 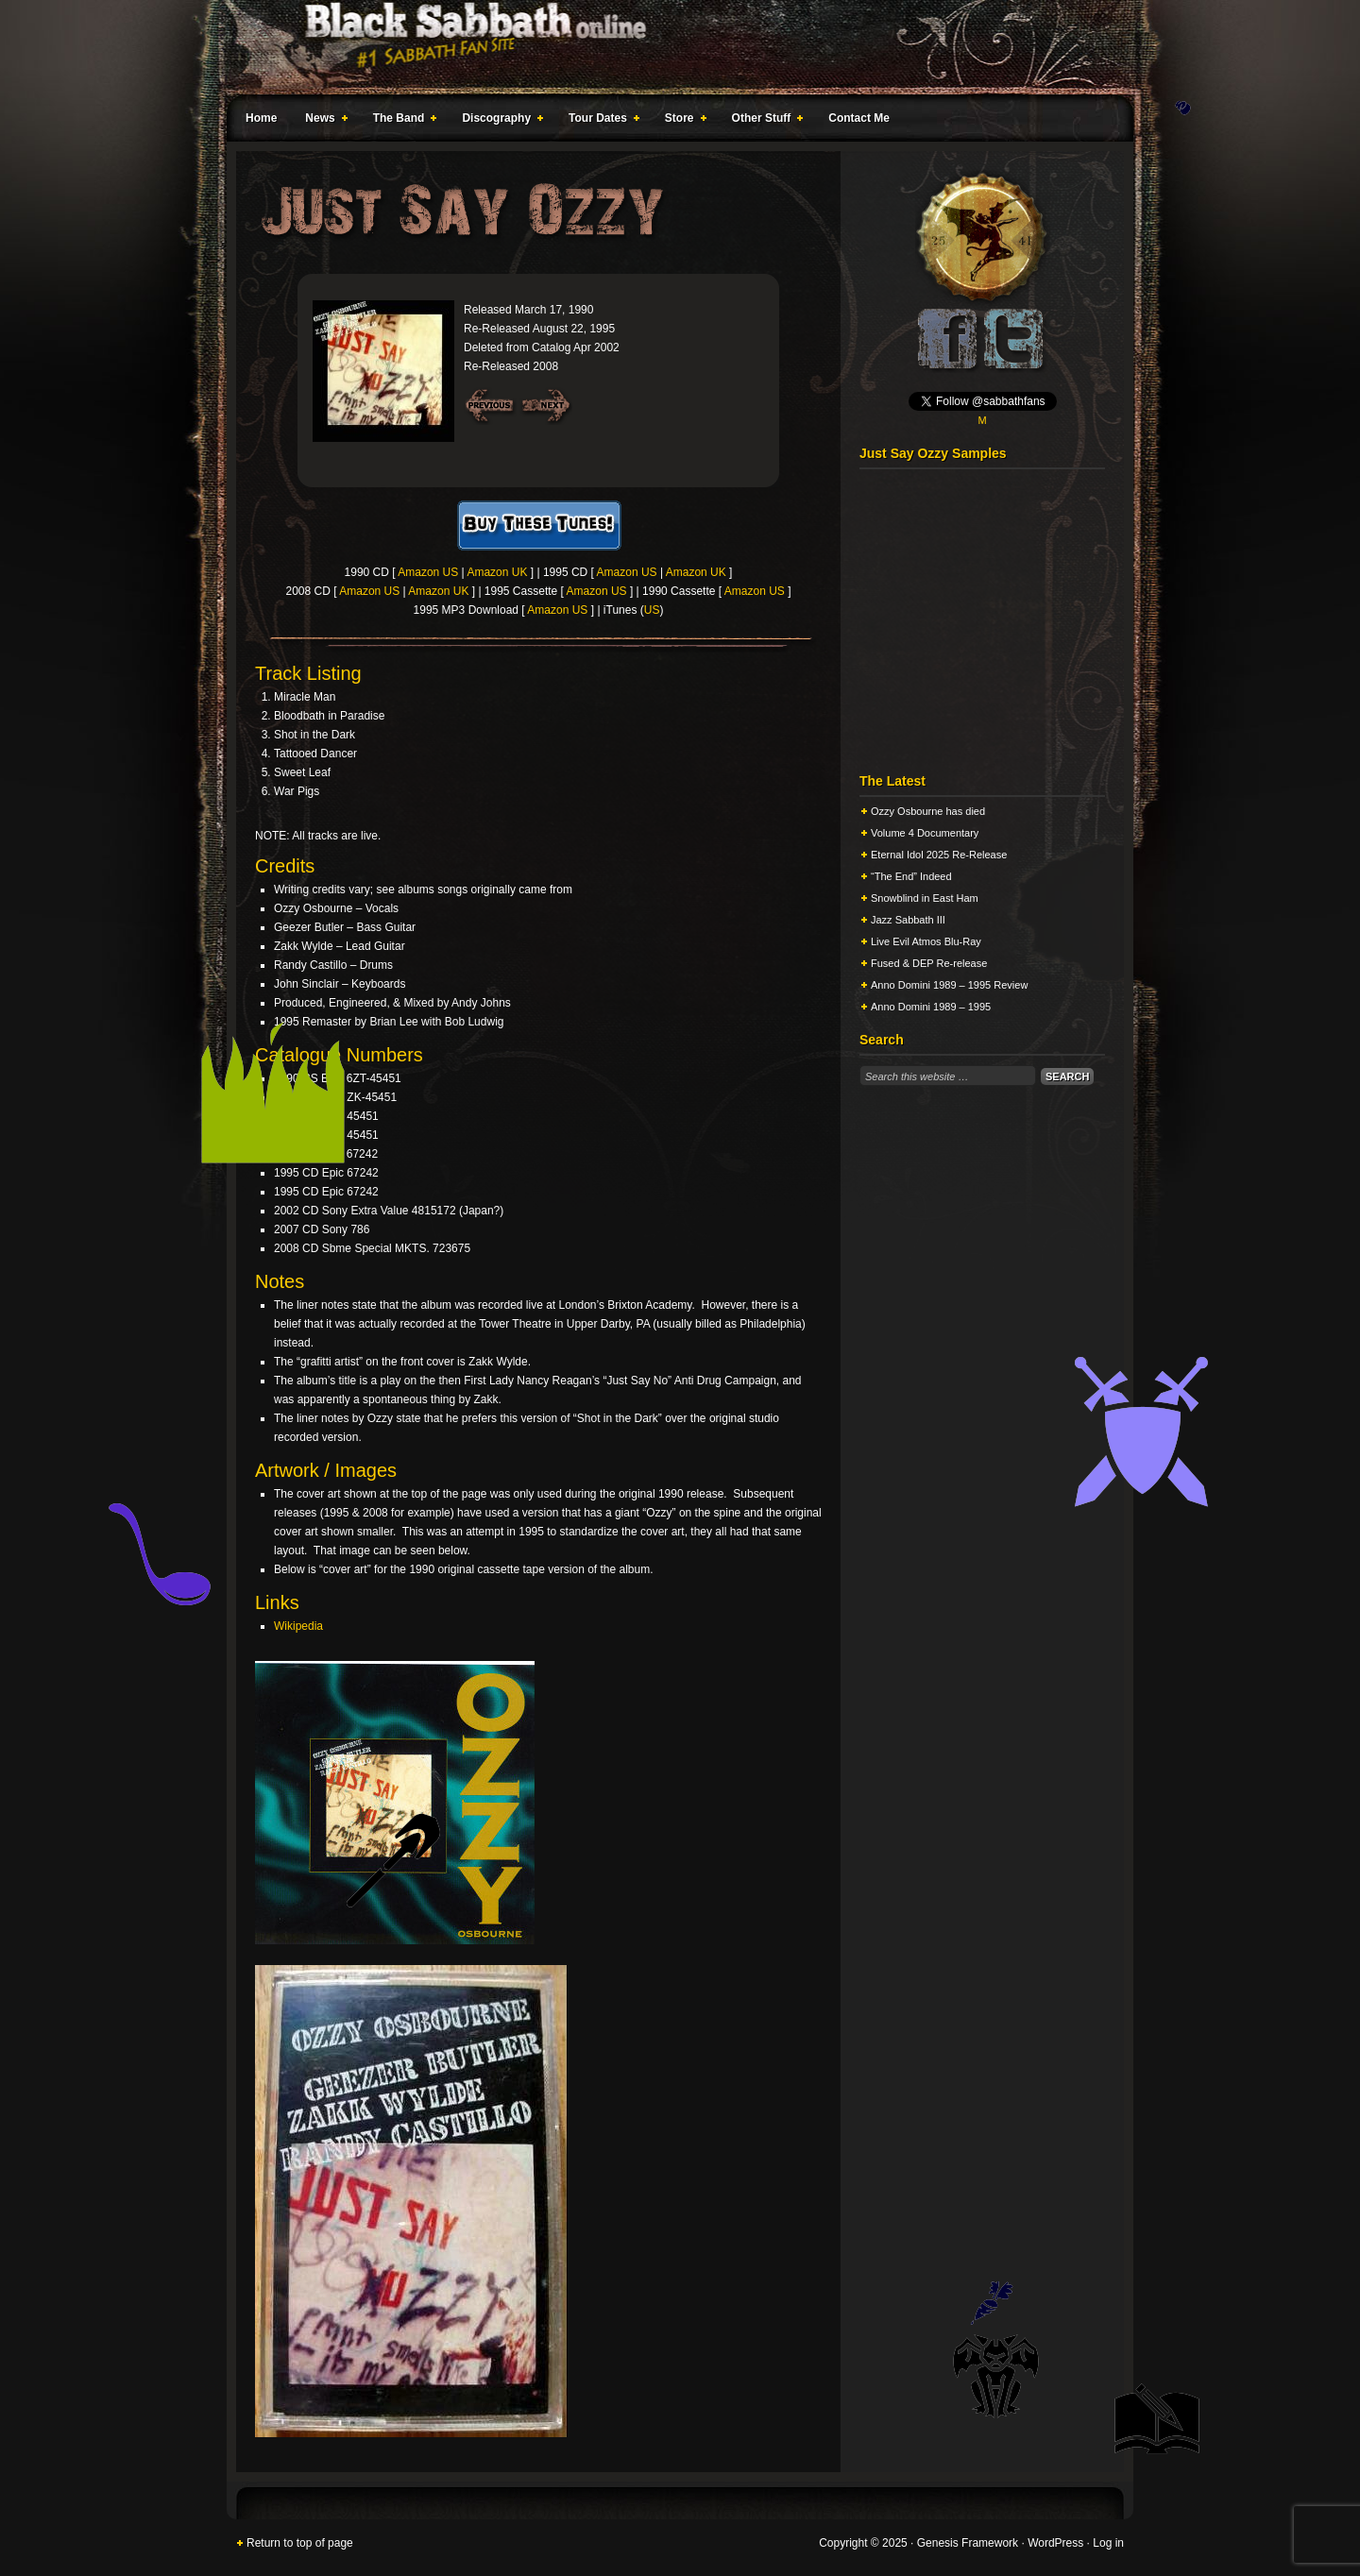 I want to click on access firewall or security settings, so click(x=273, y=1092).